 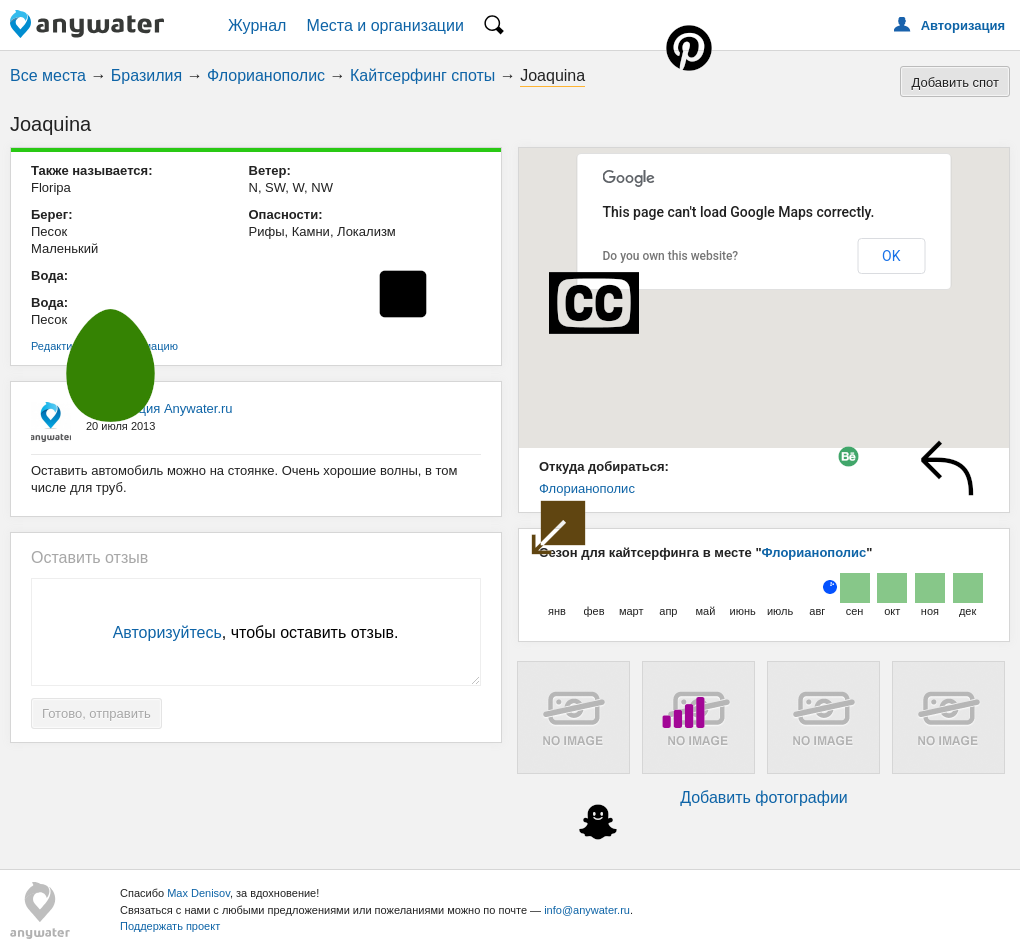 I want to click on stop media playback, so click(x=403, y=294).